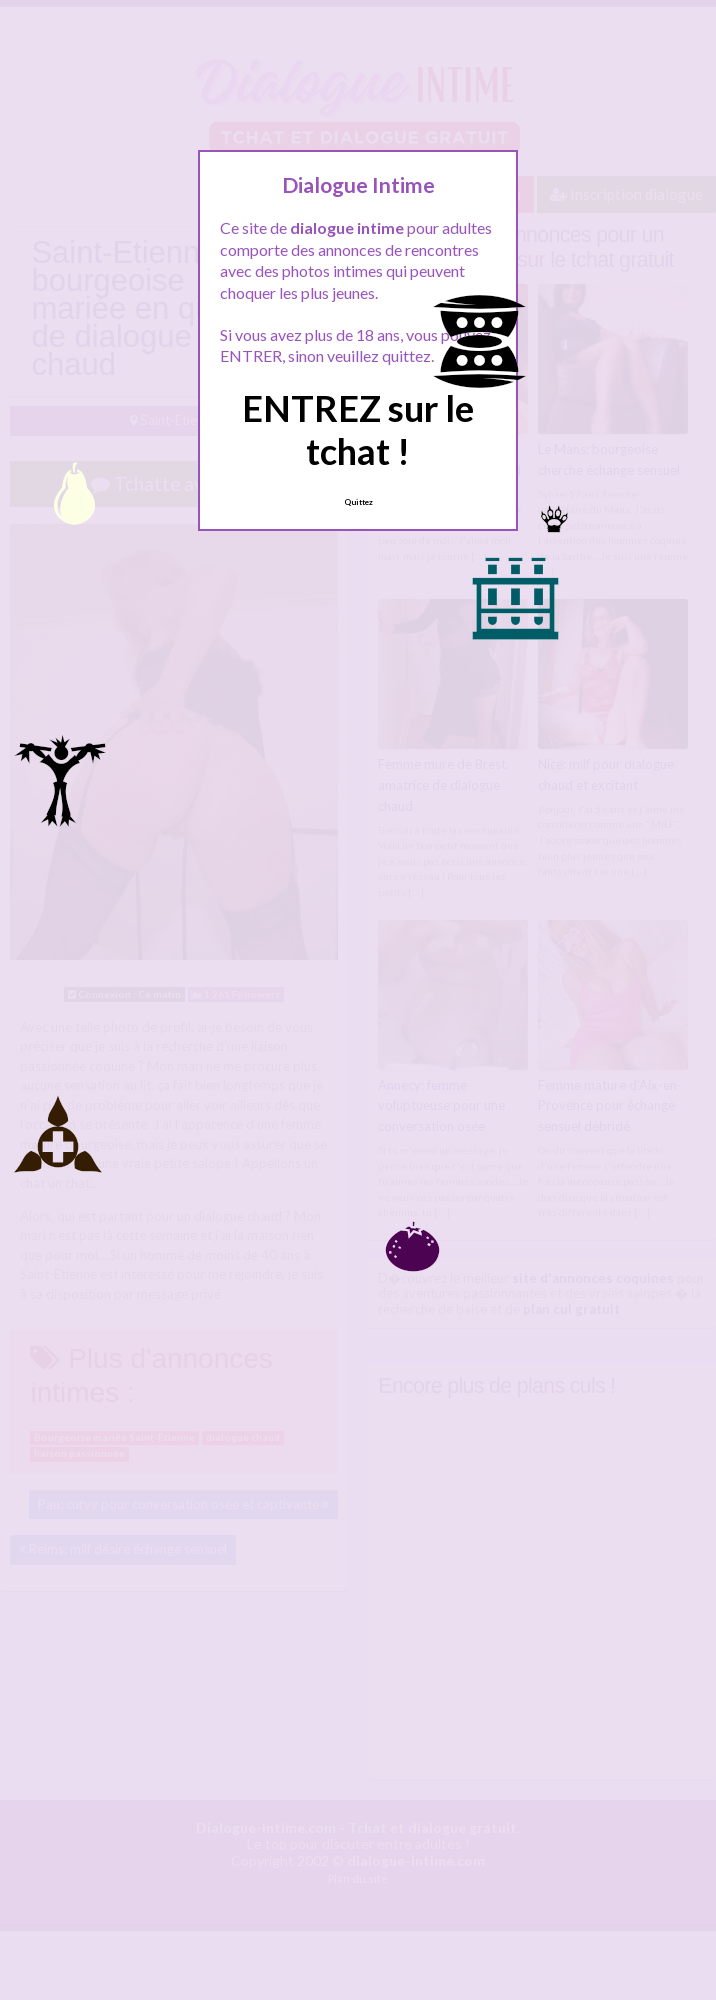 This screenshot has width=716, height=2000. Describe the element at coordinates (61, 780) in the screenshot. I see `indicates a farm or agricultural game section` at that location.